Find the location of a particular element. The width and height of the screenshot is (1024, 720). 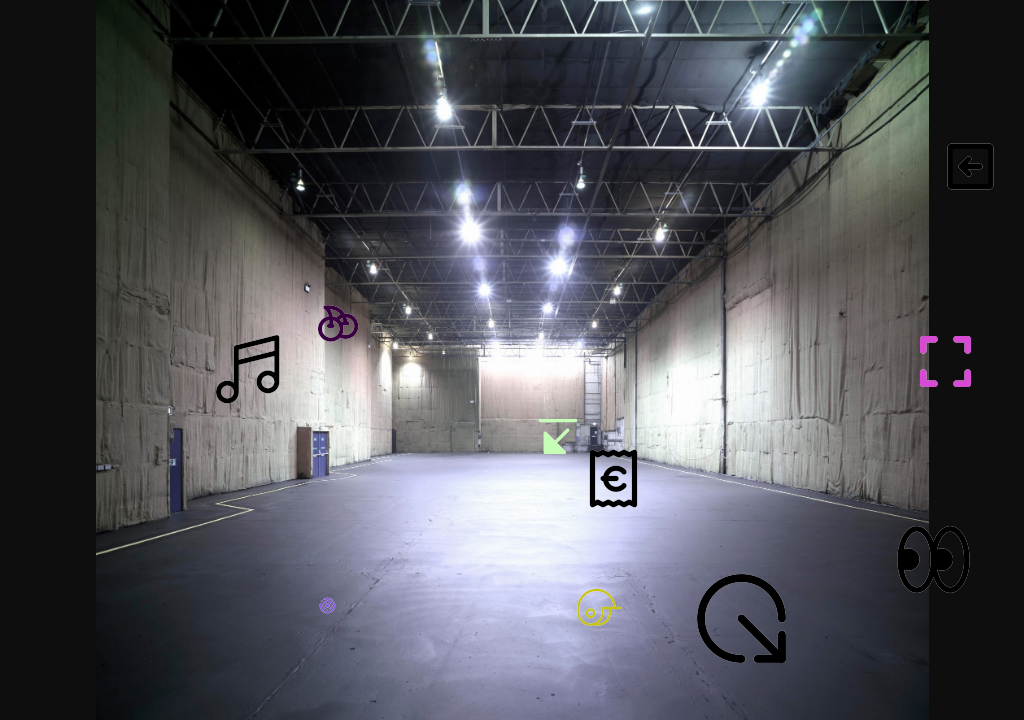

view euro transaction receipt is located at coordinates (613, 478).